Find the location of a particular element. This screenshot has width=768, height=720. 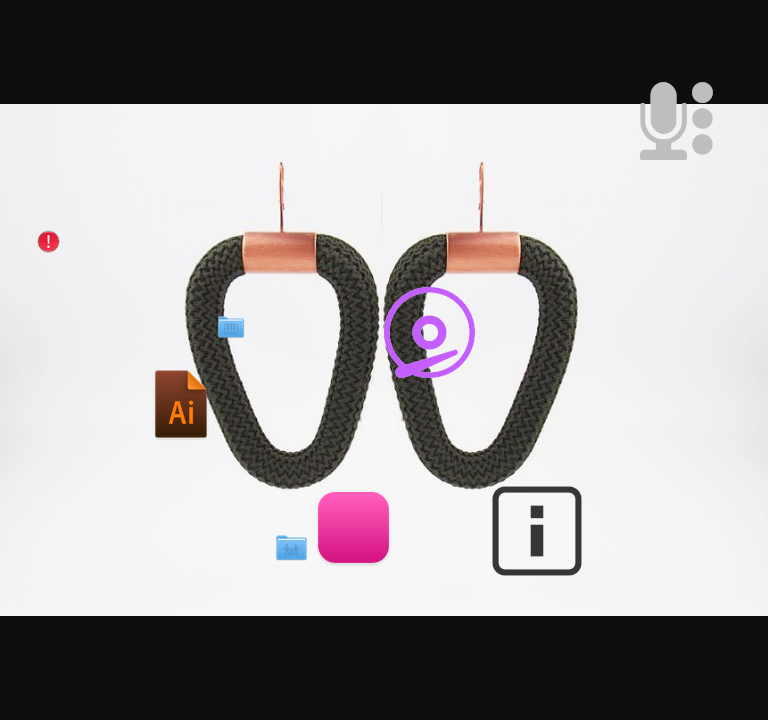

blank app icon template for customization is located at coordinates (353, 527).